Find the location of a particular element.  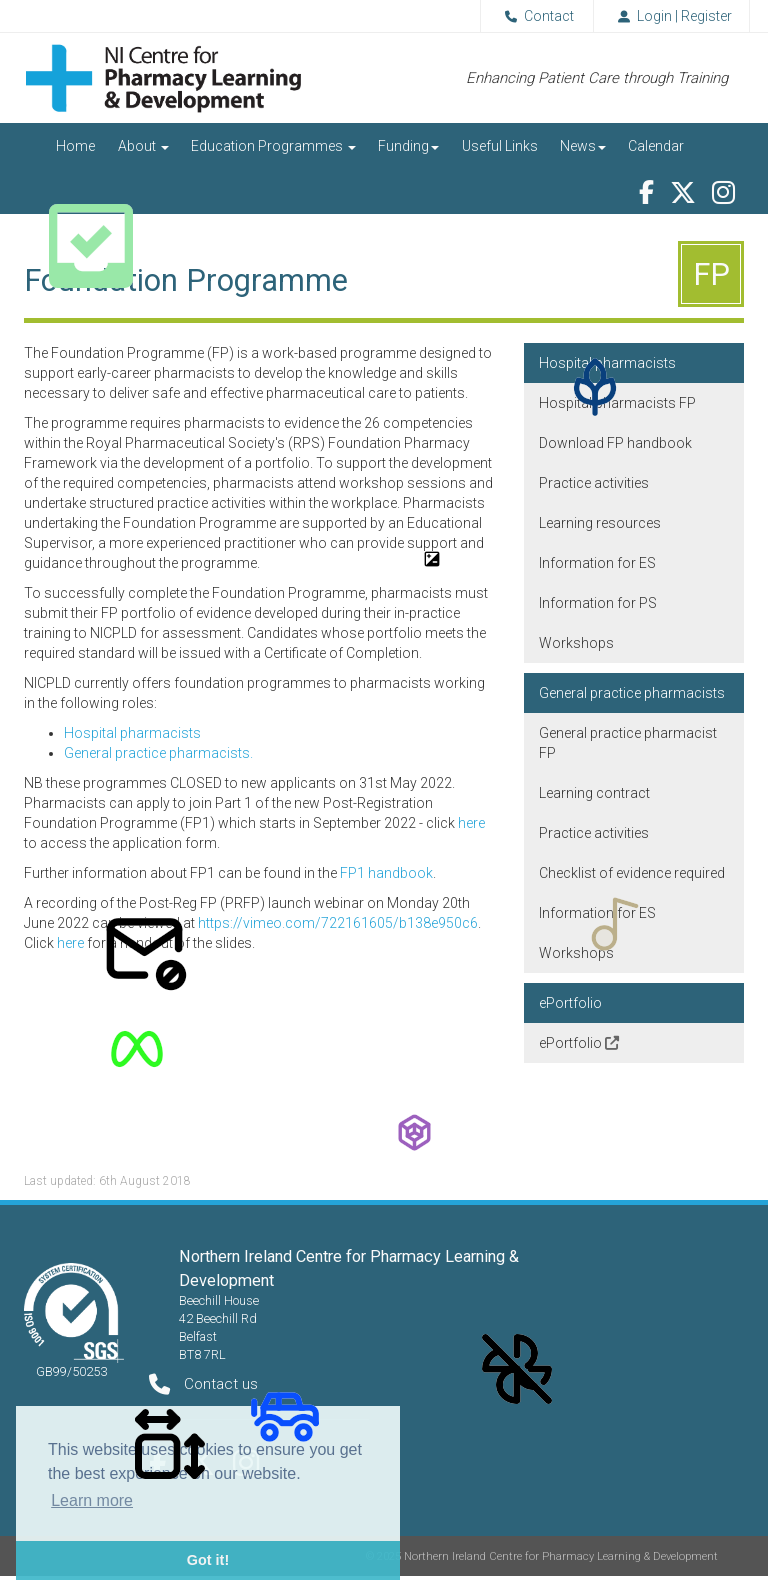

access music or audio player is located at coordinates (615, 923).